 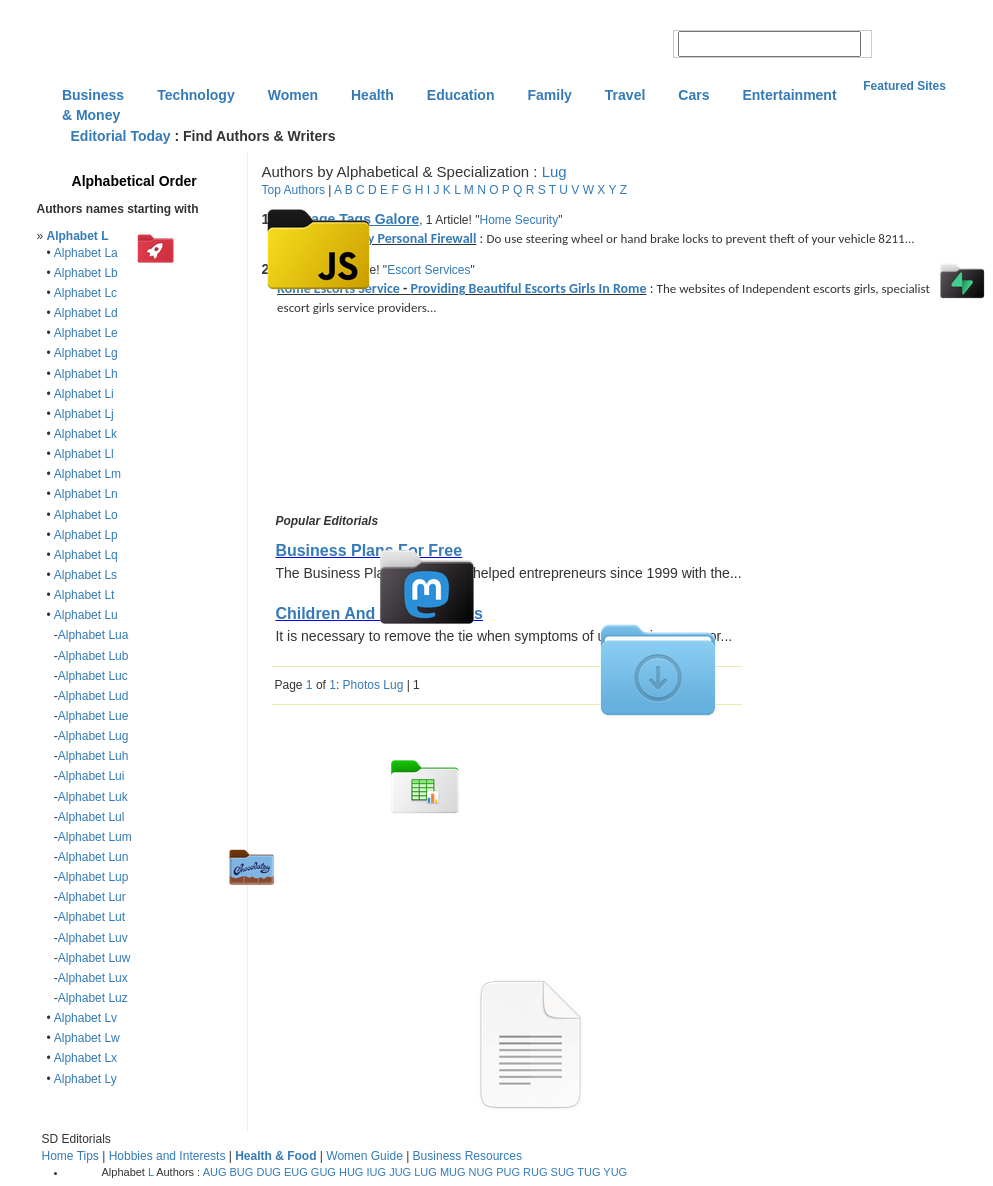 What do you see at coordinates (424, 788) in the screenshot?
I see `open folder containing LibreOffice Calc spreadsheets` at bounding box center [424, 788].